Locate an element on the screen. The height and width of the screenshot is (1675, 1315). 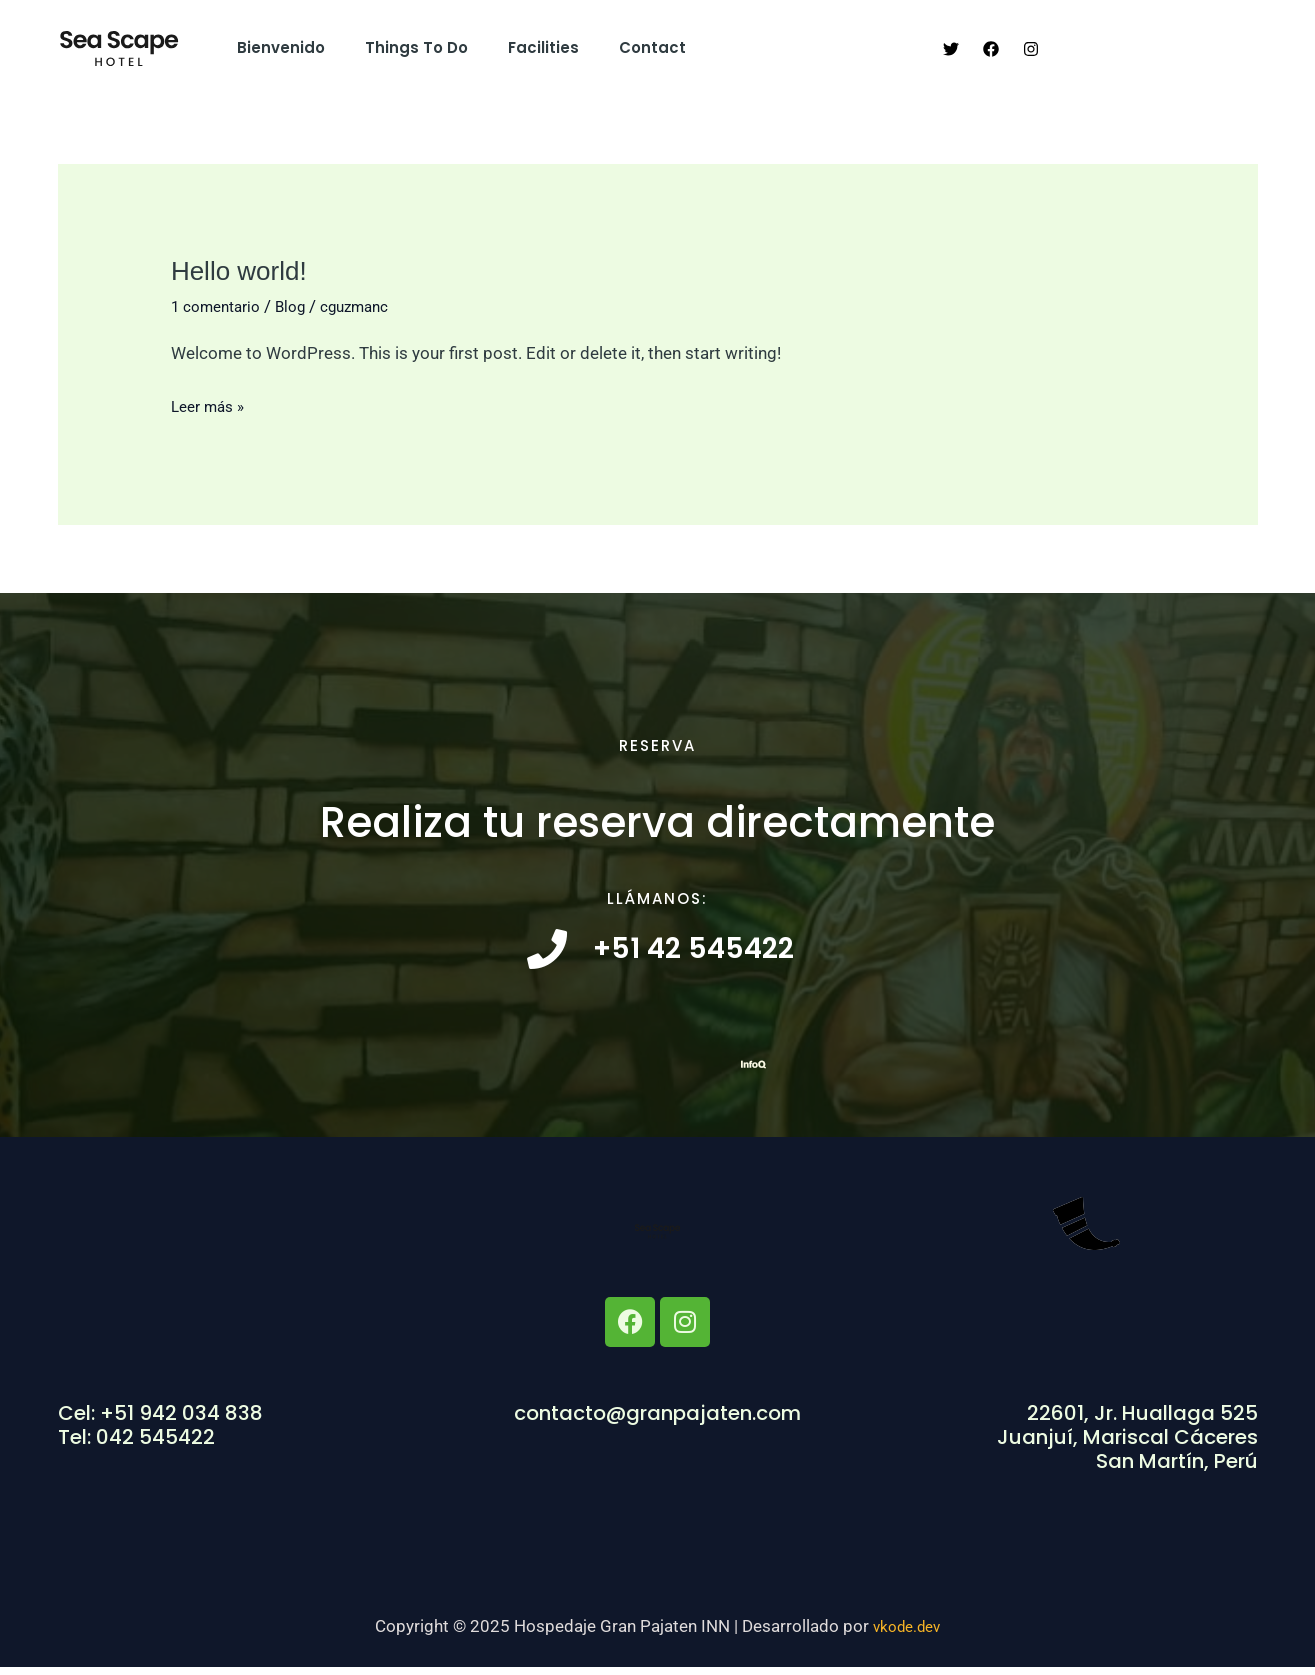
visit the InfoQ website is located at coordinates (753, 1064).